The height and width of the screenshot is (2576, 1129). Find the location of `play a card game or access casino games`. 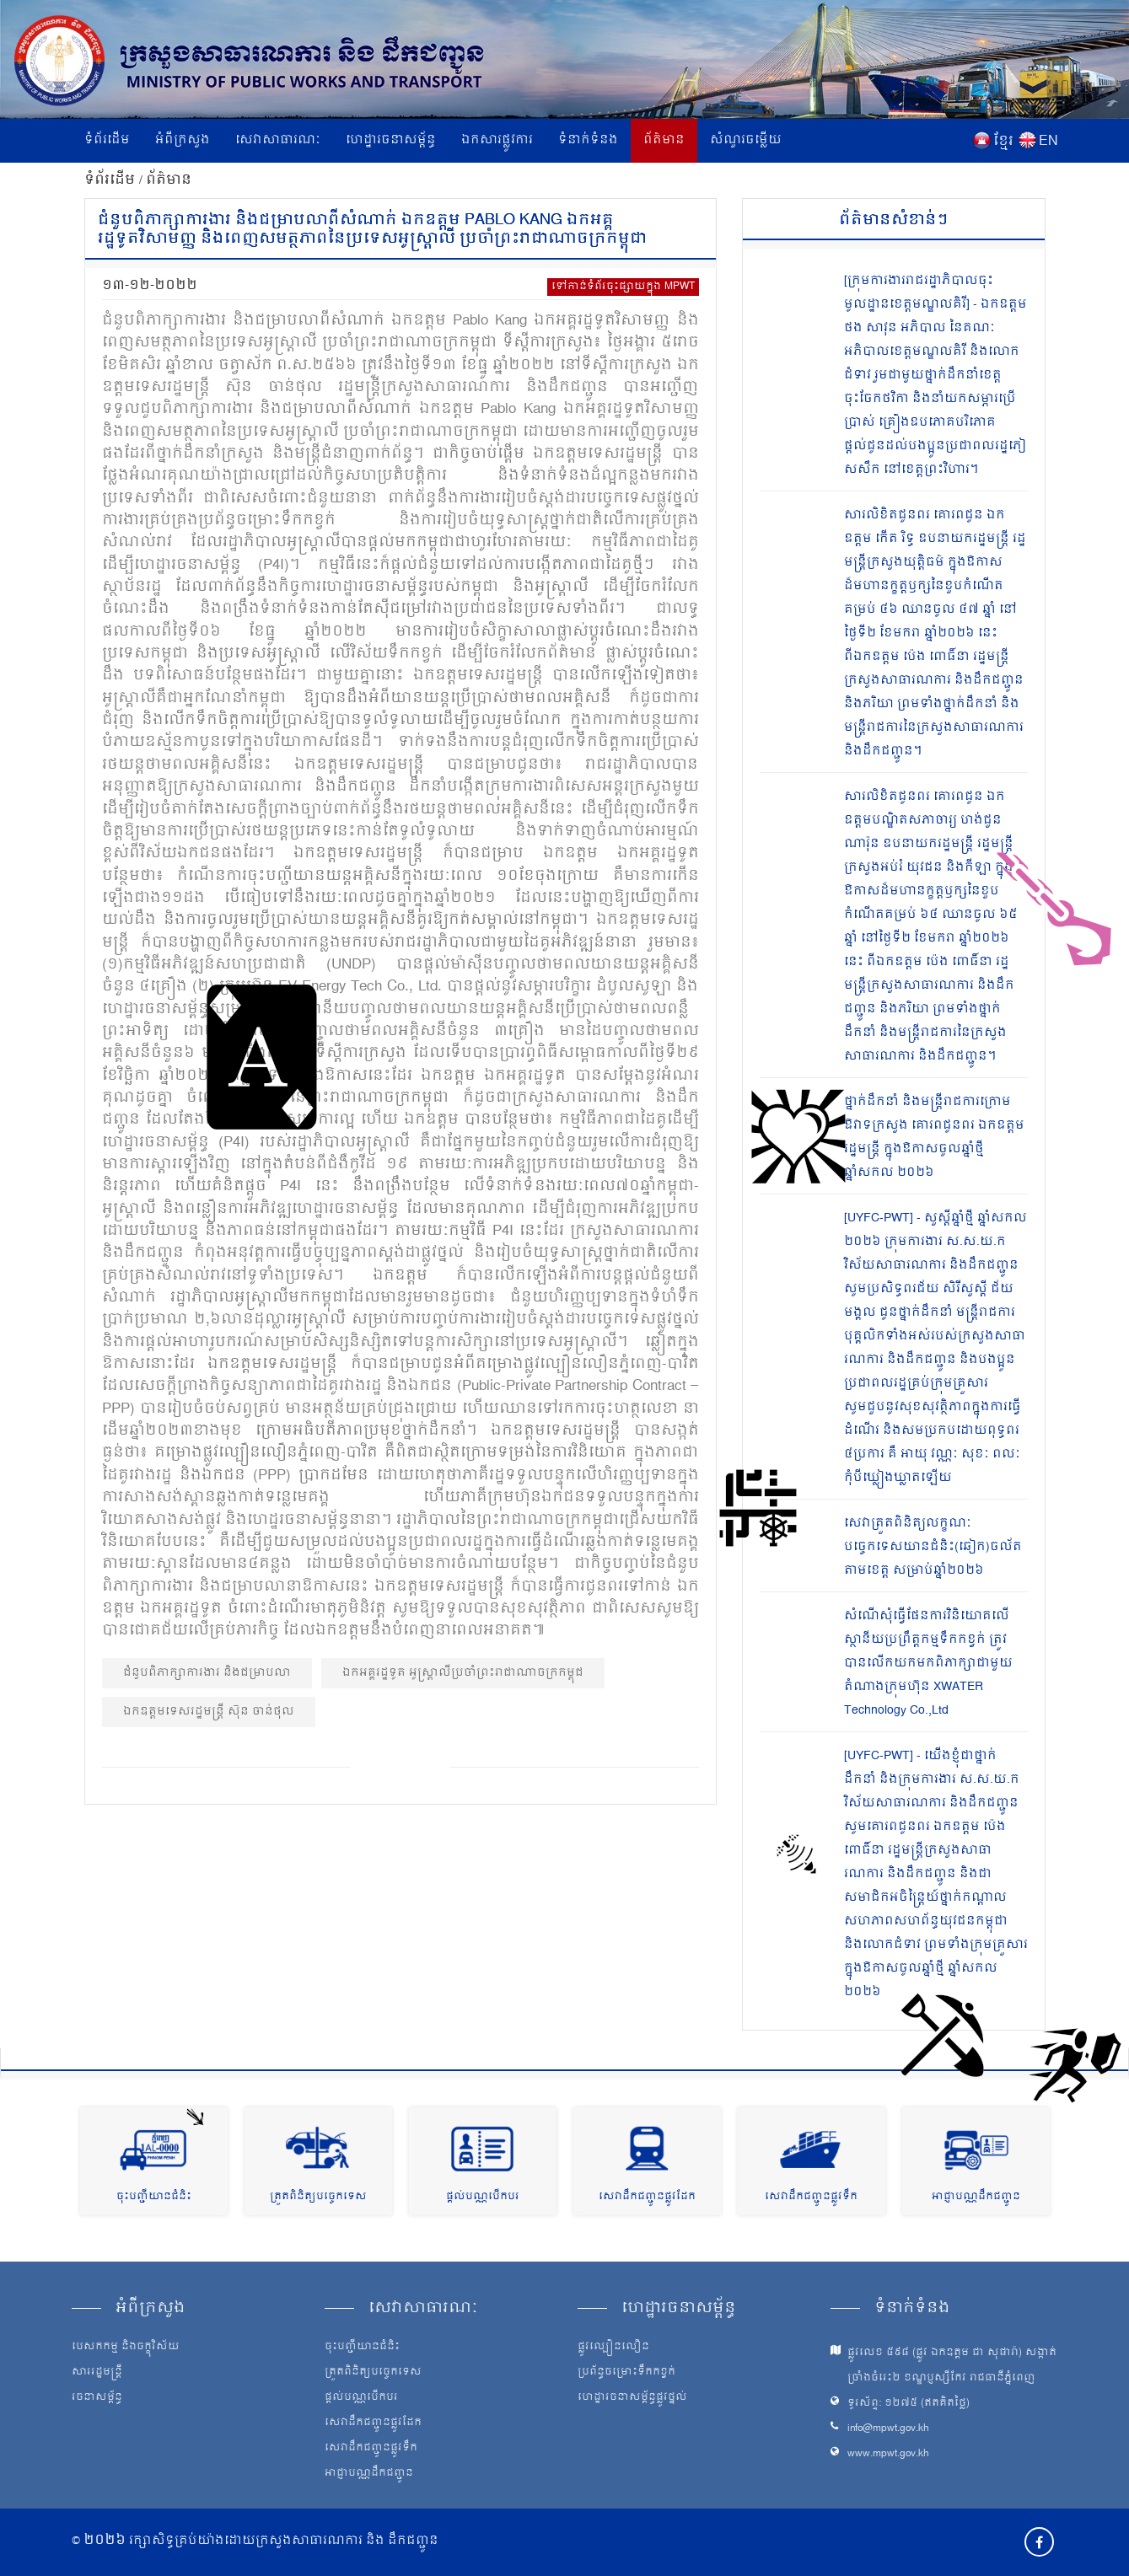

play a card game or access casino games is located at coordinates (261, 1057).